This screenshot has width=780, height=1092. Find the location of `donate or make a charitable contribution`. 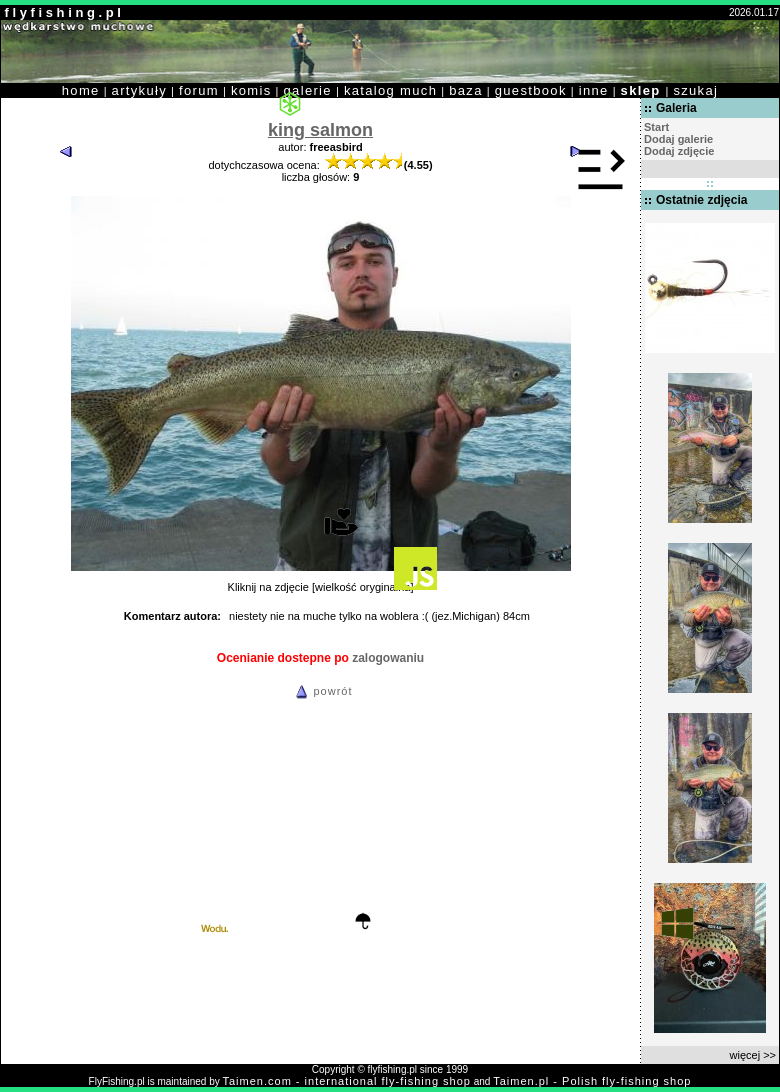

donate or make a charitable contribution is located at coordinates (341, 522).